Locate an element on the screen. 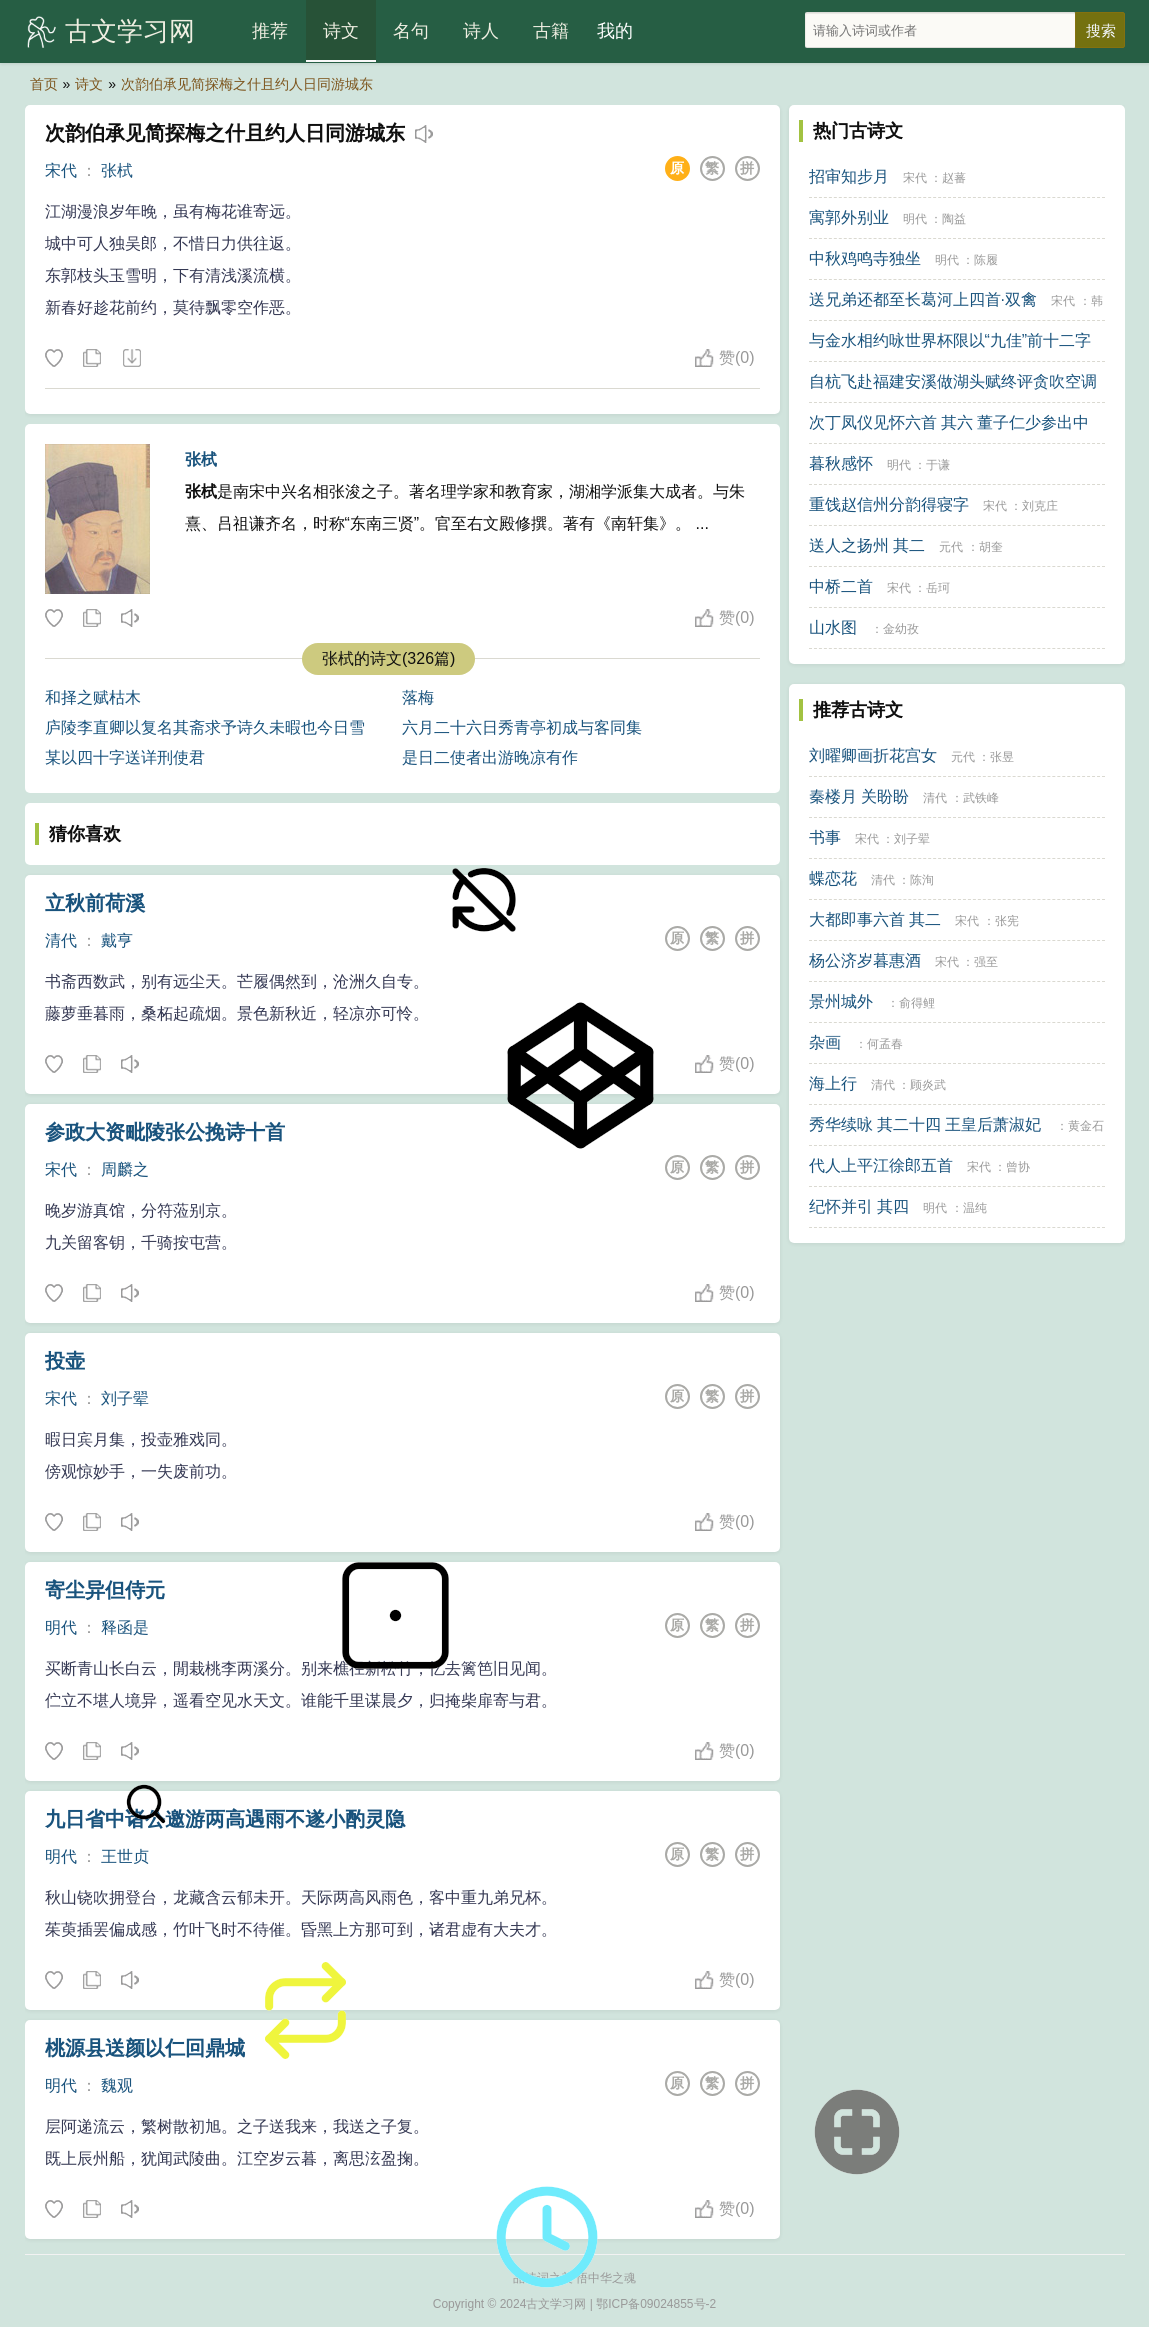 The width and height of the screenshot is (1149, 2327). tap to scan a QR code or barcode is located at coordinates (857, 2132).